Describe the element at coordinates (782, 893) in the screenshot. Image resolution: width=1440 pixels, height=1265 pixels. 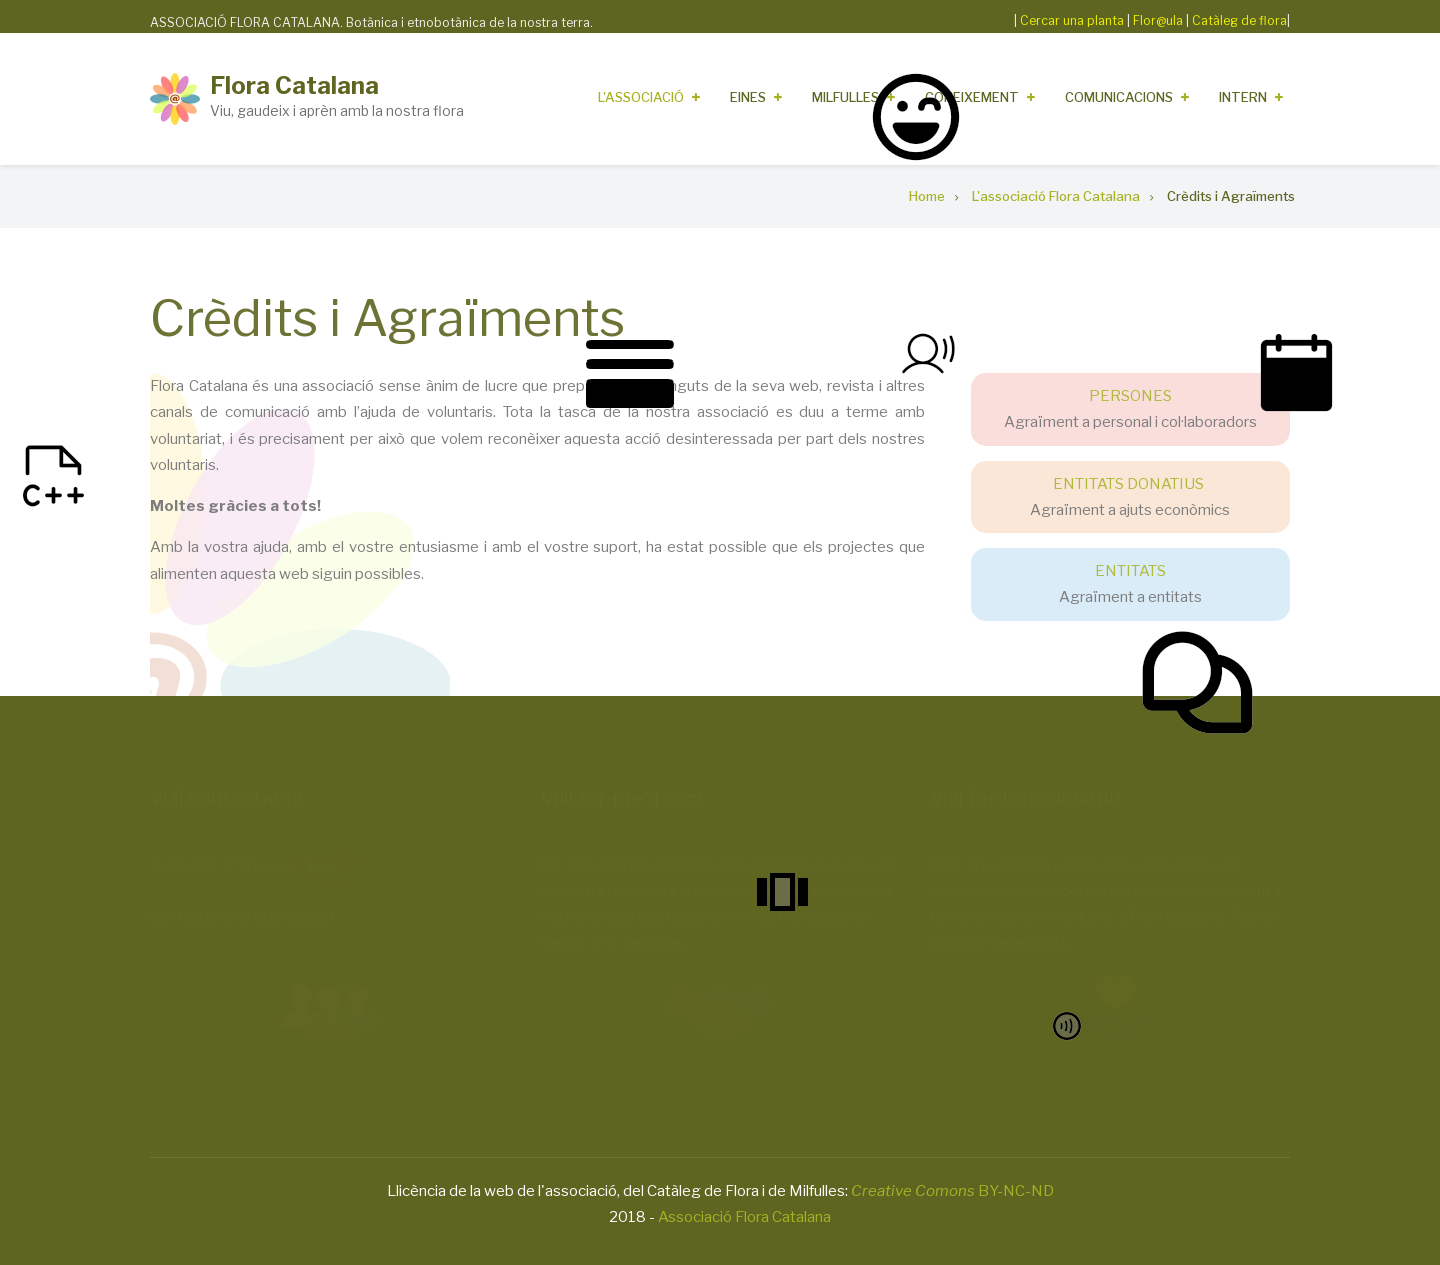
I see `view content in carousel or slideshow mode` at that location.